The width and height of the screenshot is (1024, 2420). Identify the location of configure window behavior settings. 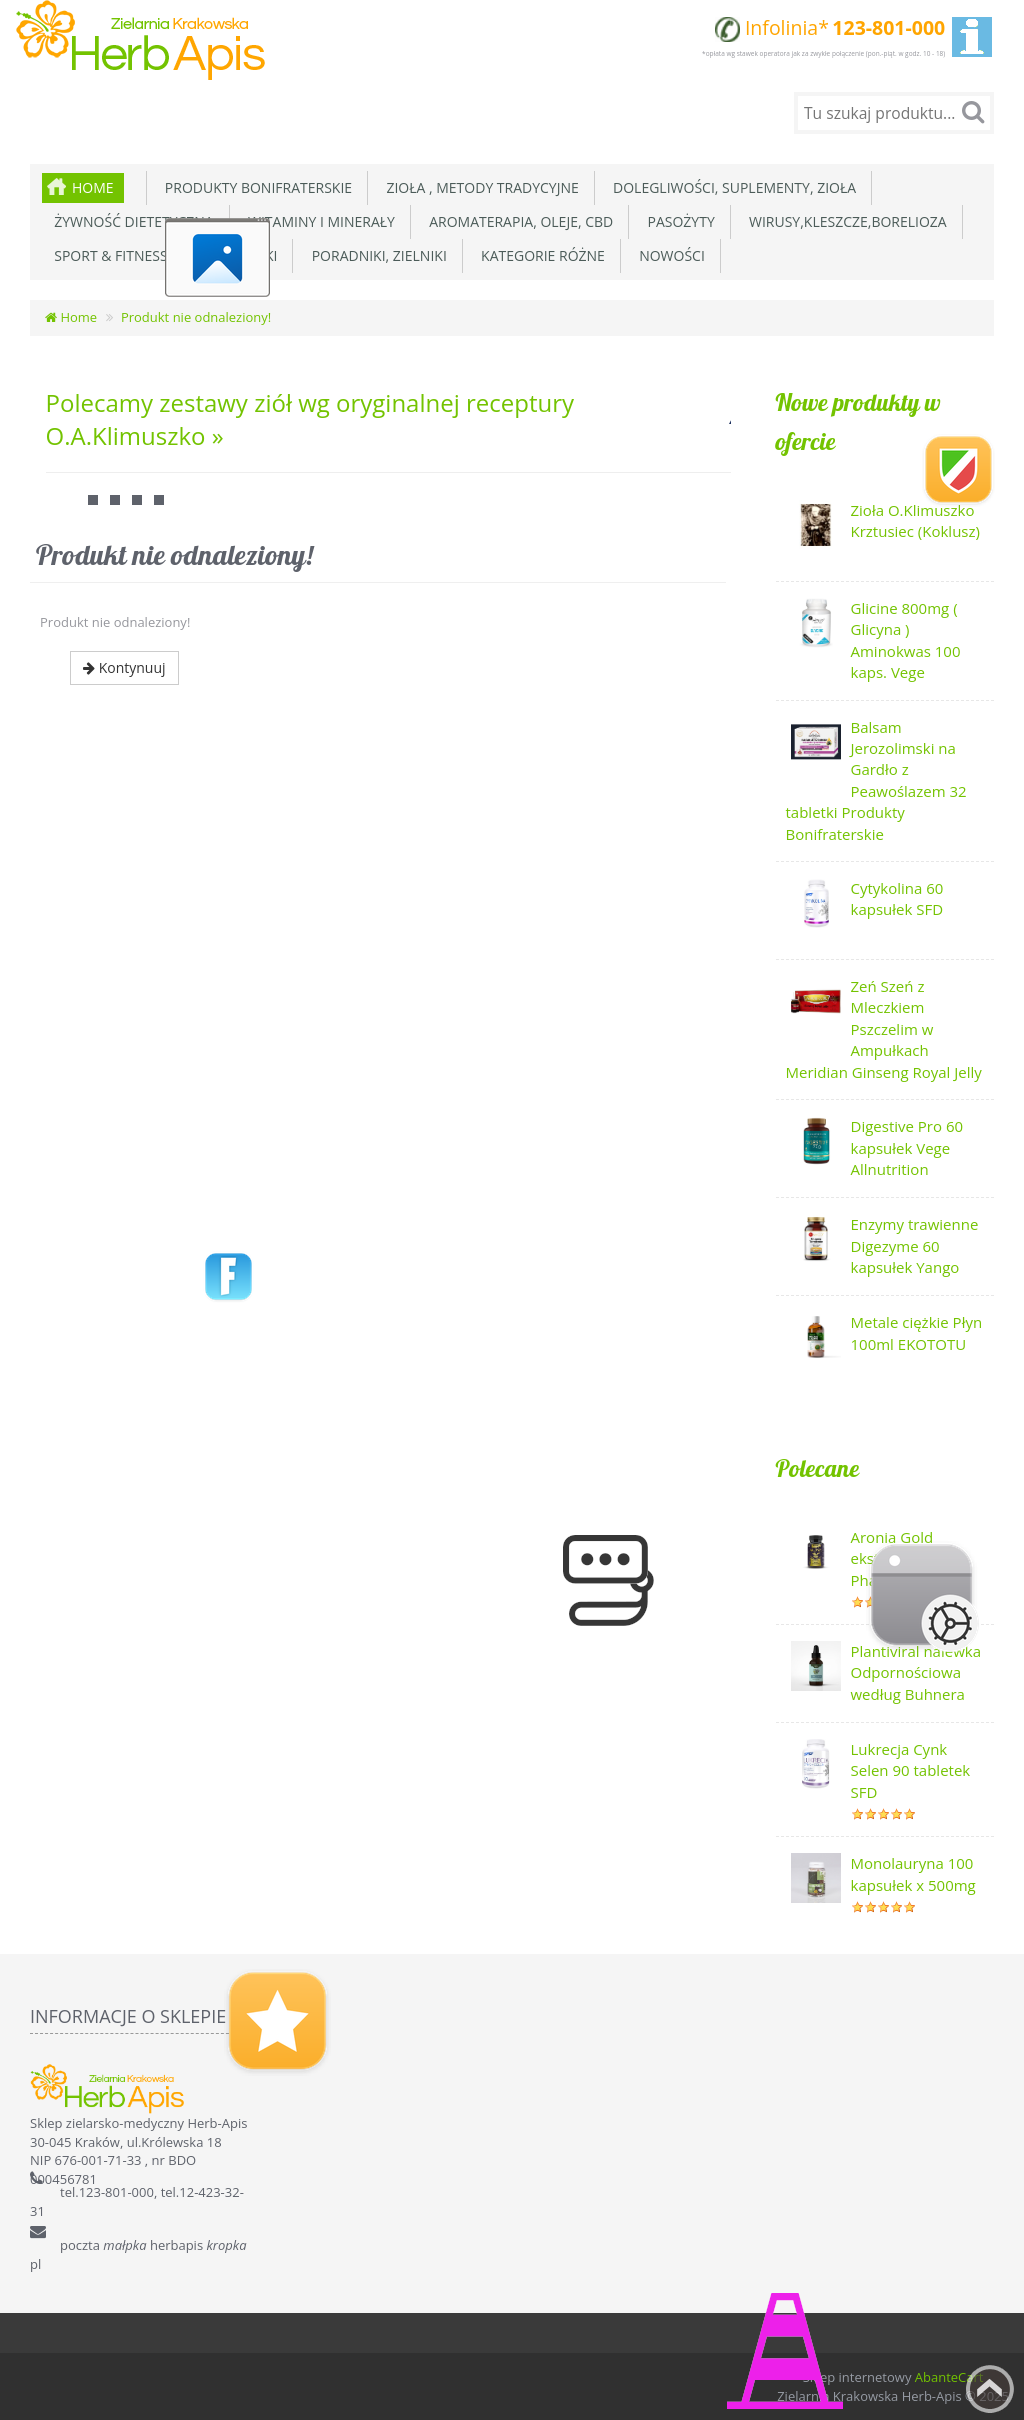
(922, 1596).